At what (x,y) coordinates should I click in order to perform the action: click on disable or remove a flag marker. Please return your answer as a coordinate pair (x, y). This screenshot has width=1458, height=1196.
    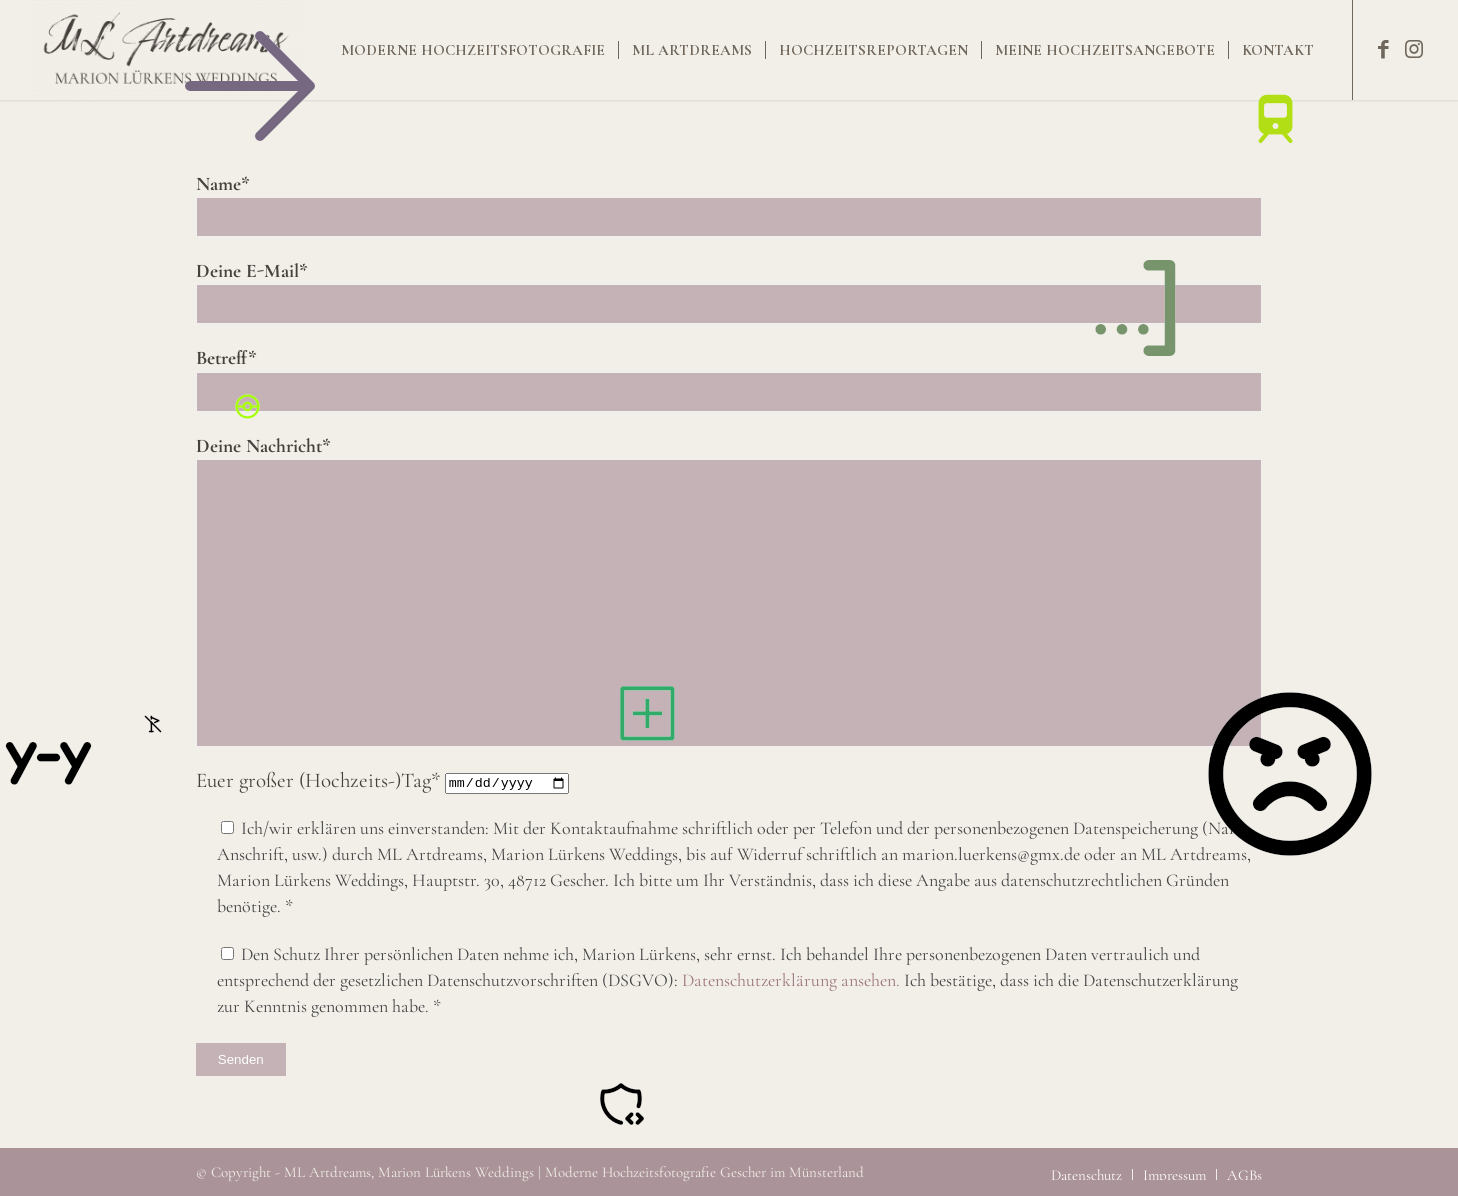
    Looking at the image, I should click on (153, 724).